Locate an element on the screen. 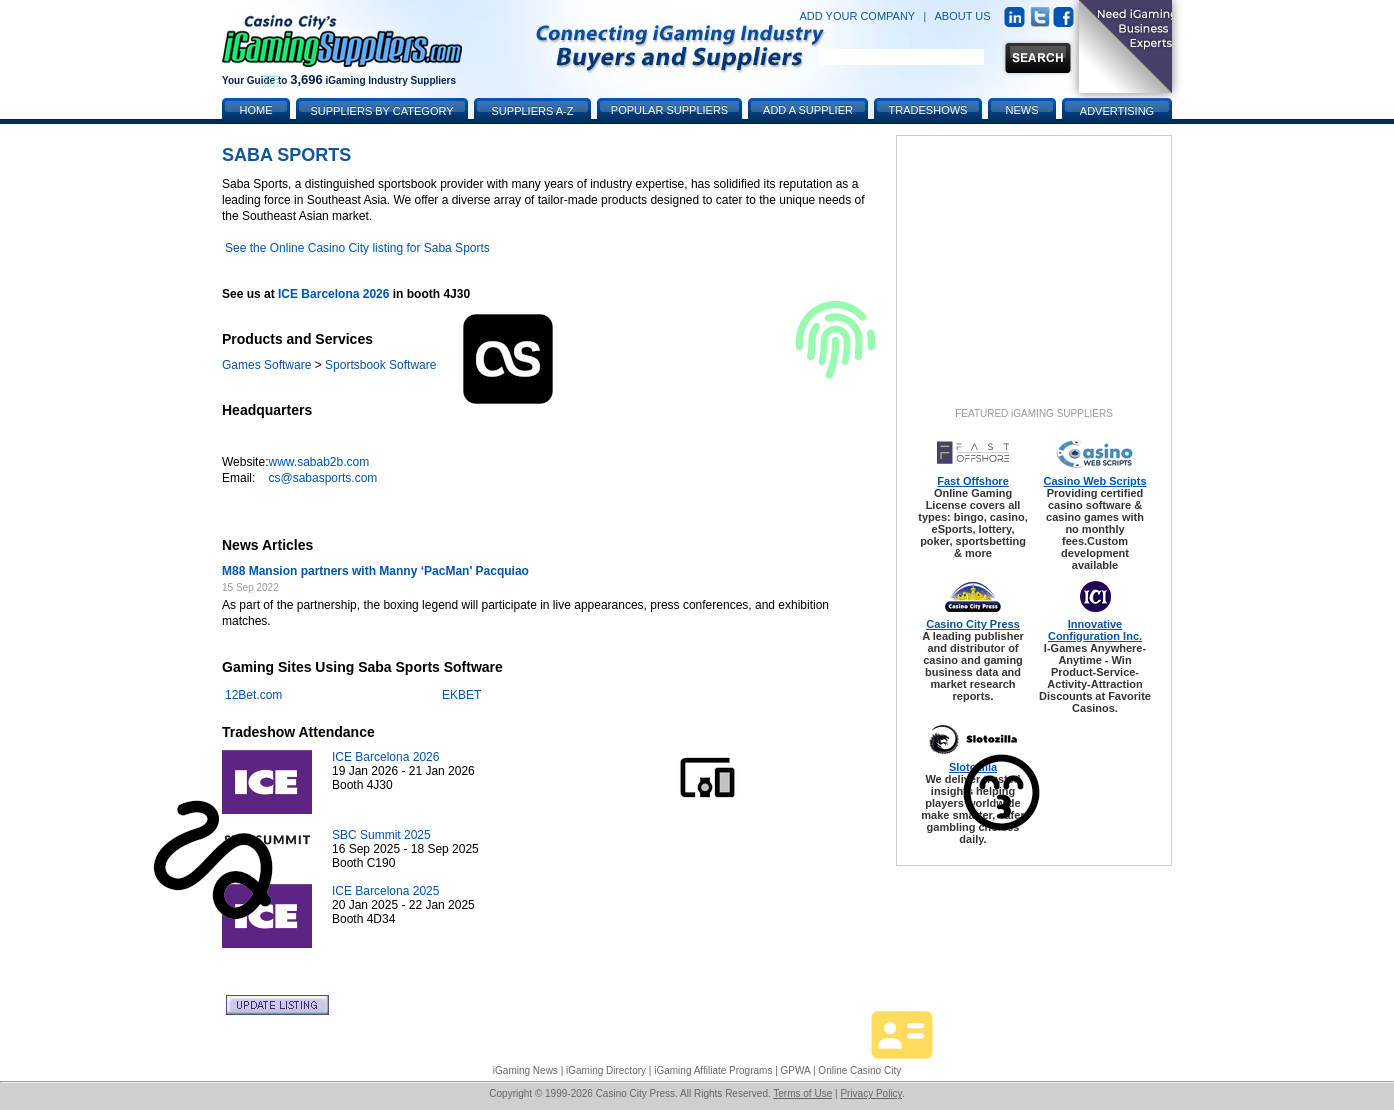  apply a gradient fill to selected object is located at coordinates (271, 81).